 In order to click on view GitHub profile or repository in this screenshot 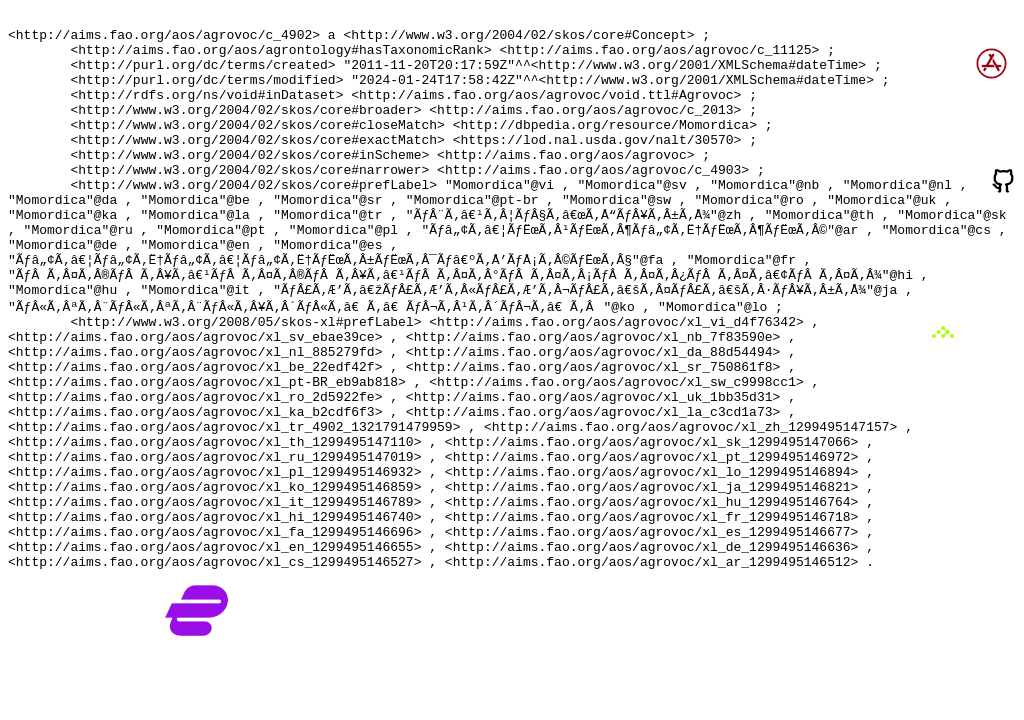, I will do `click(1003, 180)`.